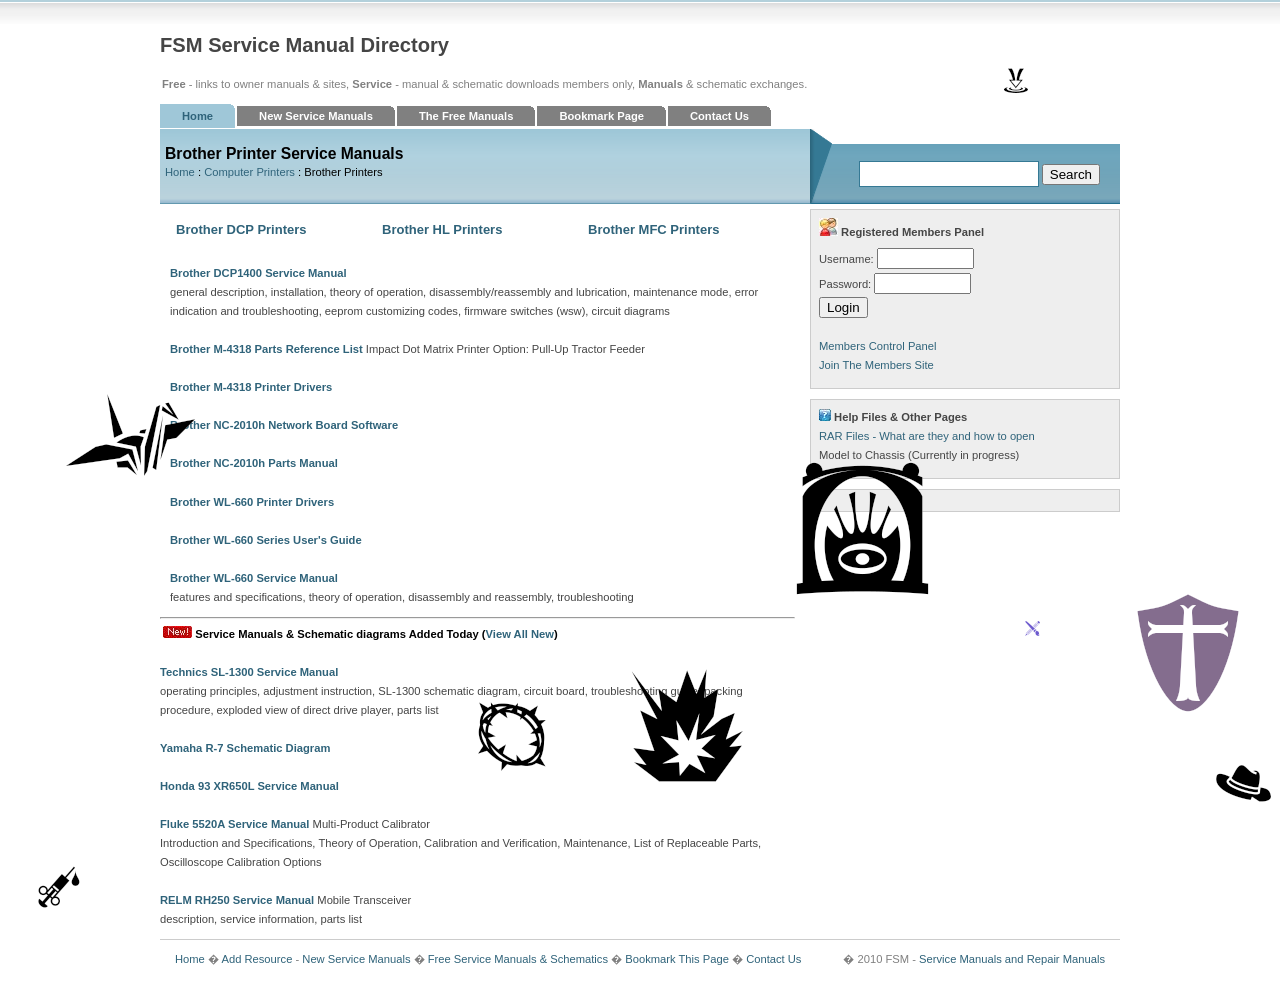  What do you see at coordinates (1243, 783) in the screenshot?
I see `select a detective or spy character` at bounding box center [1243, 783].